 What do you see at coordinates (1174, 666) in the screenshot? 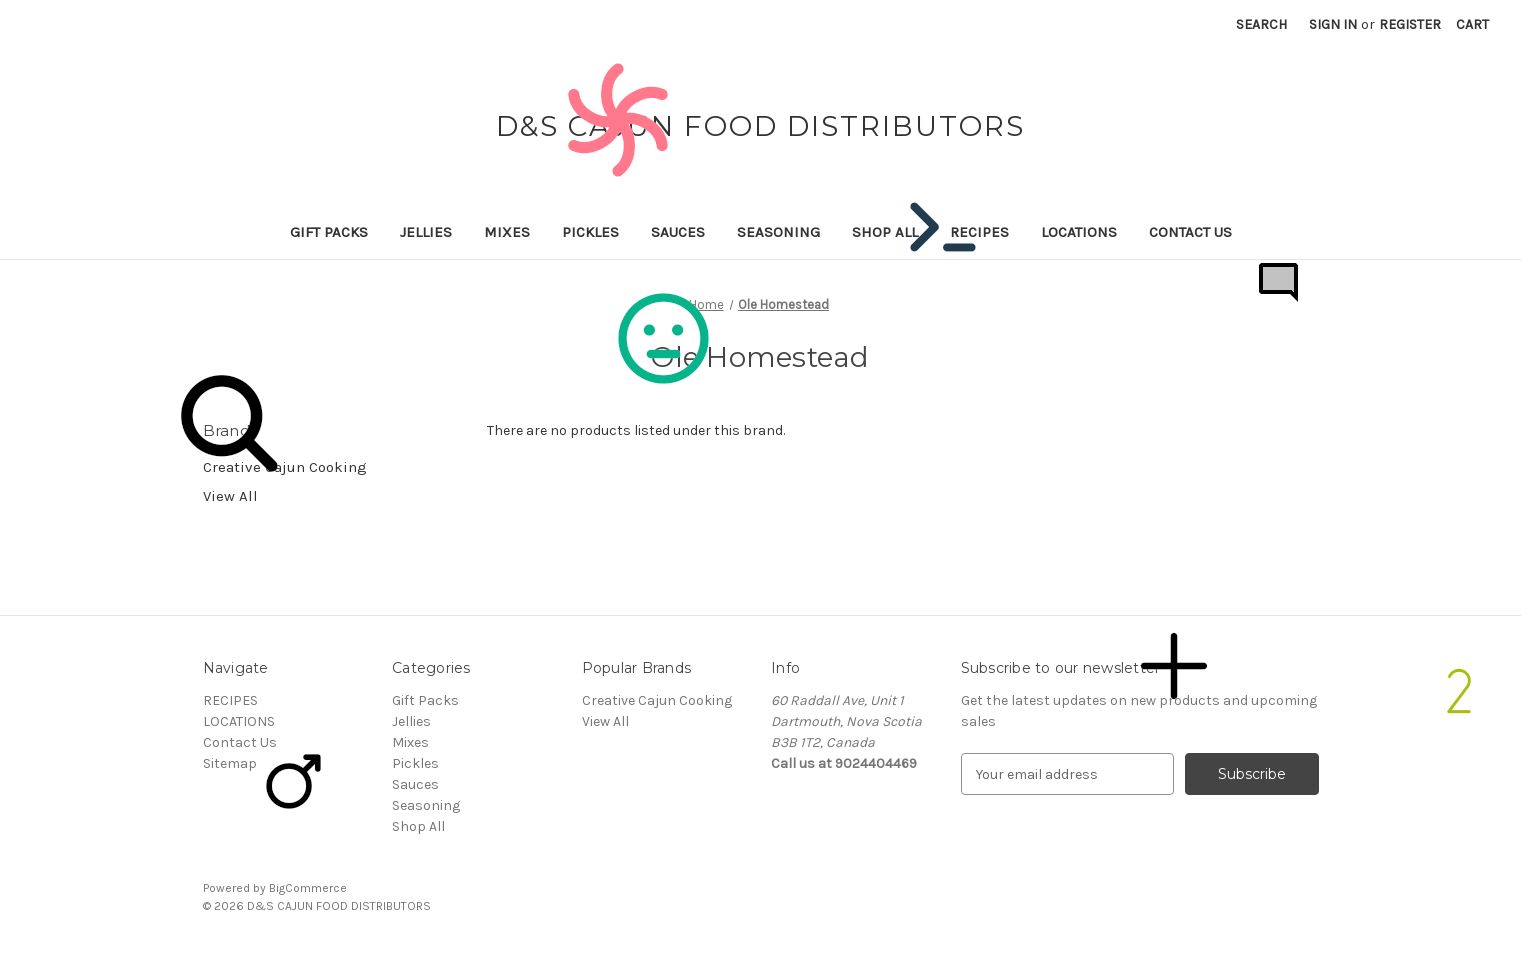
I see `add a new item` at bounding box center [1174, 666].